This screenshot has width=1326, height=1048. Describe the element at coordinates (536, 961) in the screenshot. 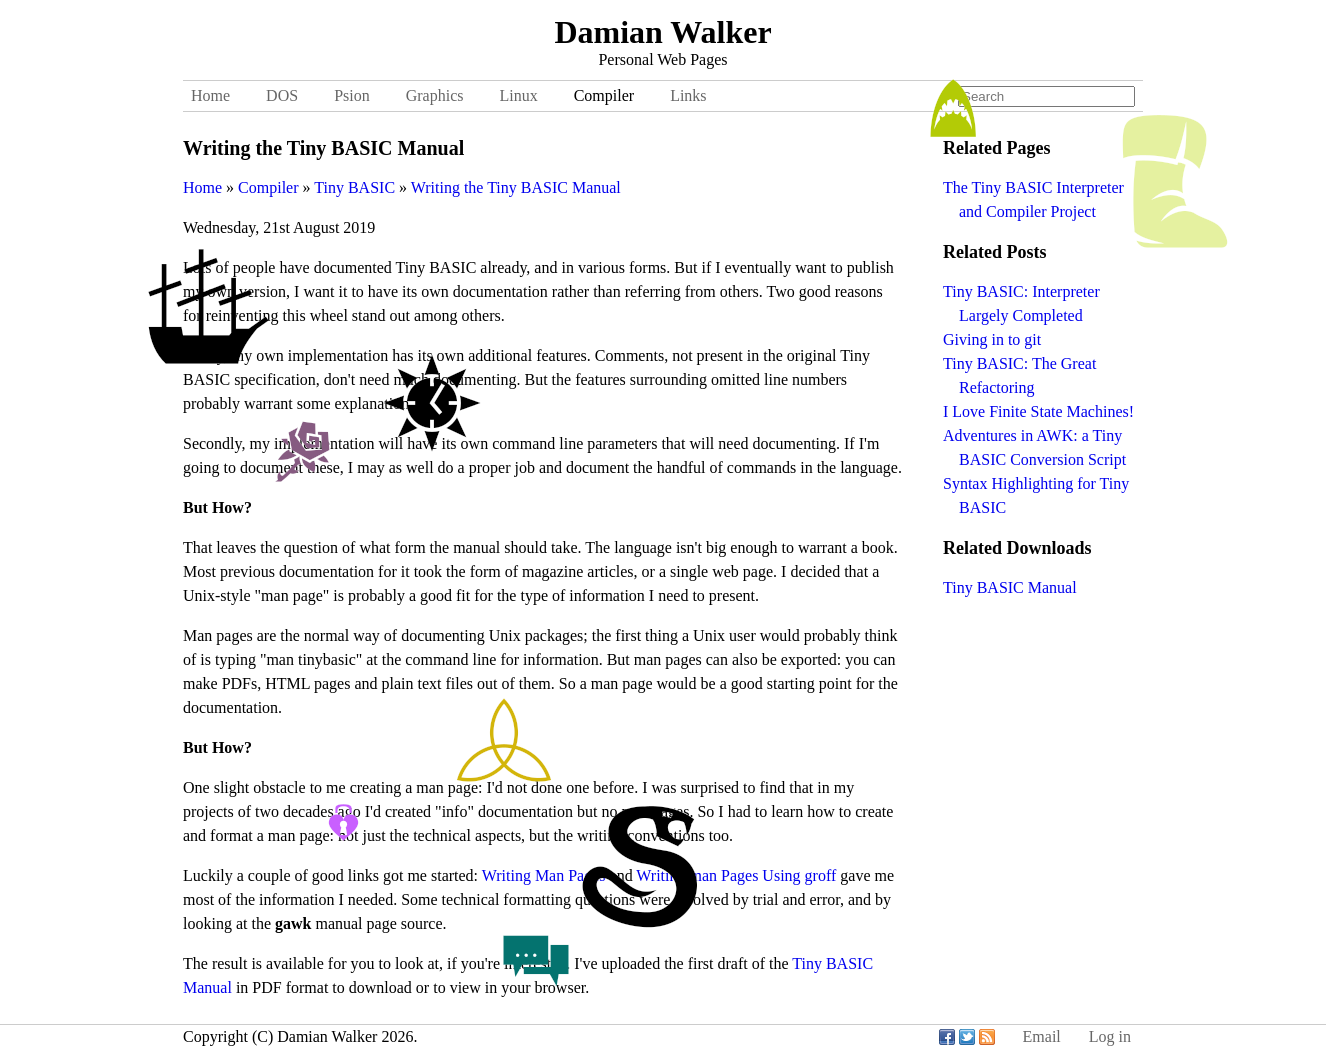

I see `open chat or messaging feature` at that location.